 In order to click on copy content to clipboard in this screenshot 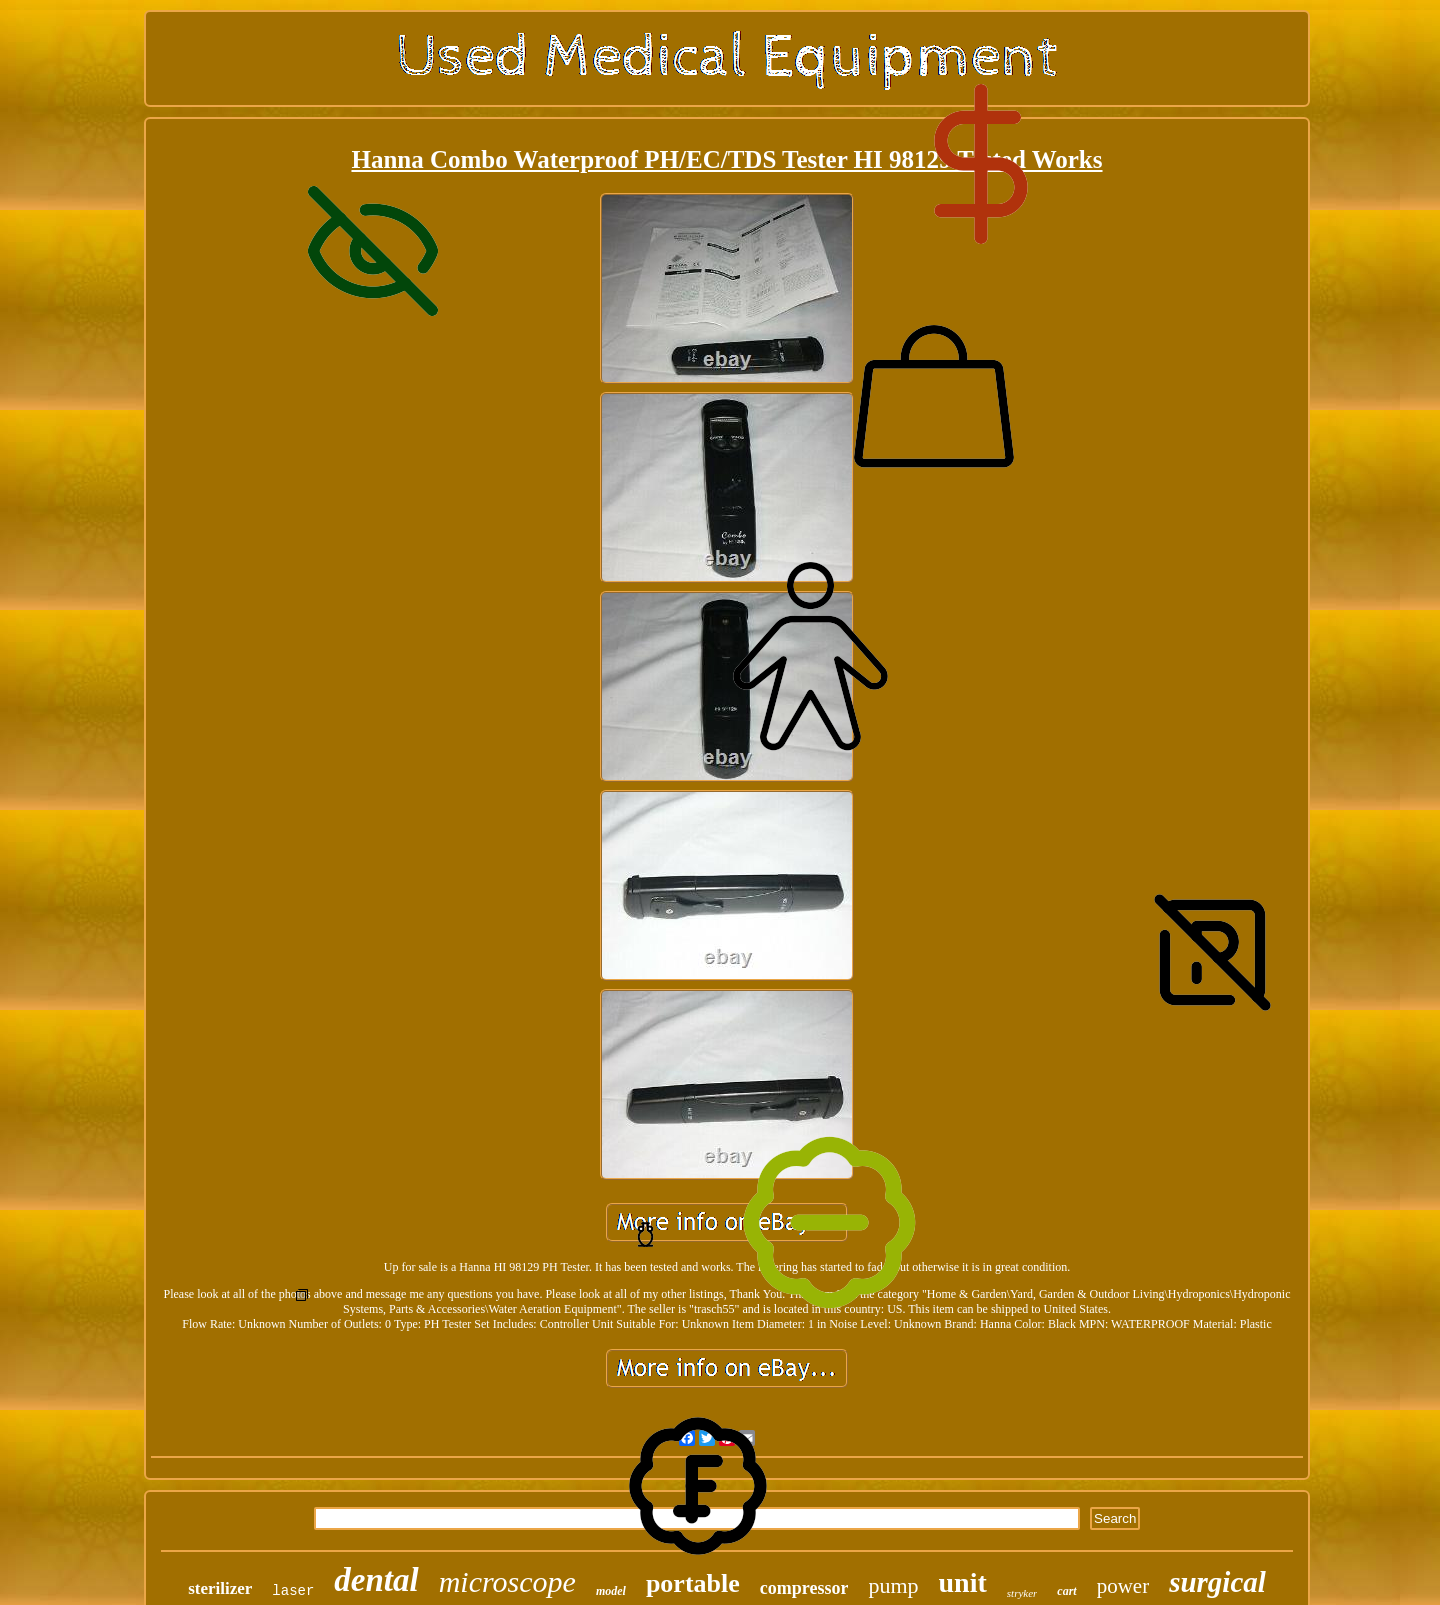, I will do `click(302, 1295)`.